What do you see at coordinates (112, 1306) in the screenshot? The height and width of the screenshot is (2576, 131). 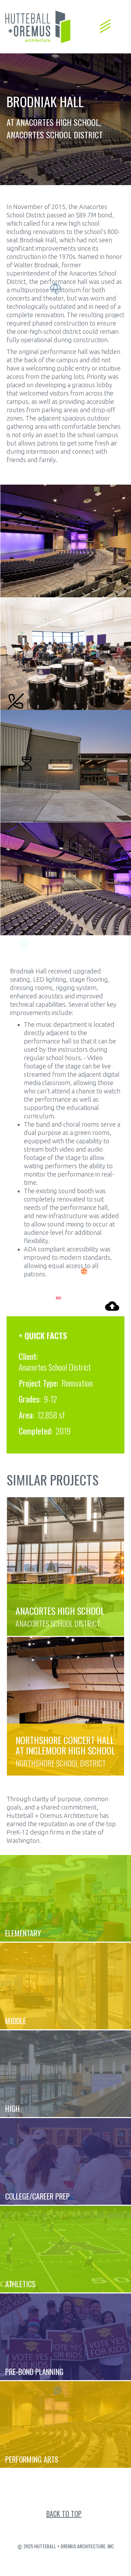 I see `upload files to cloud storage` at bounding box center [112, 1306].